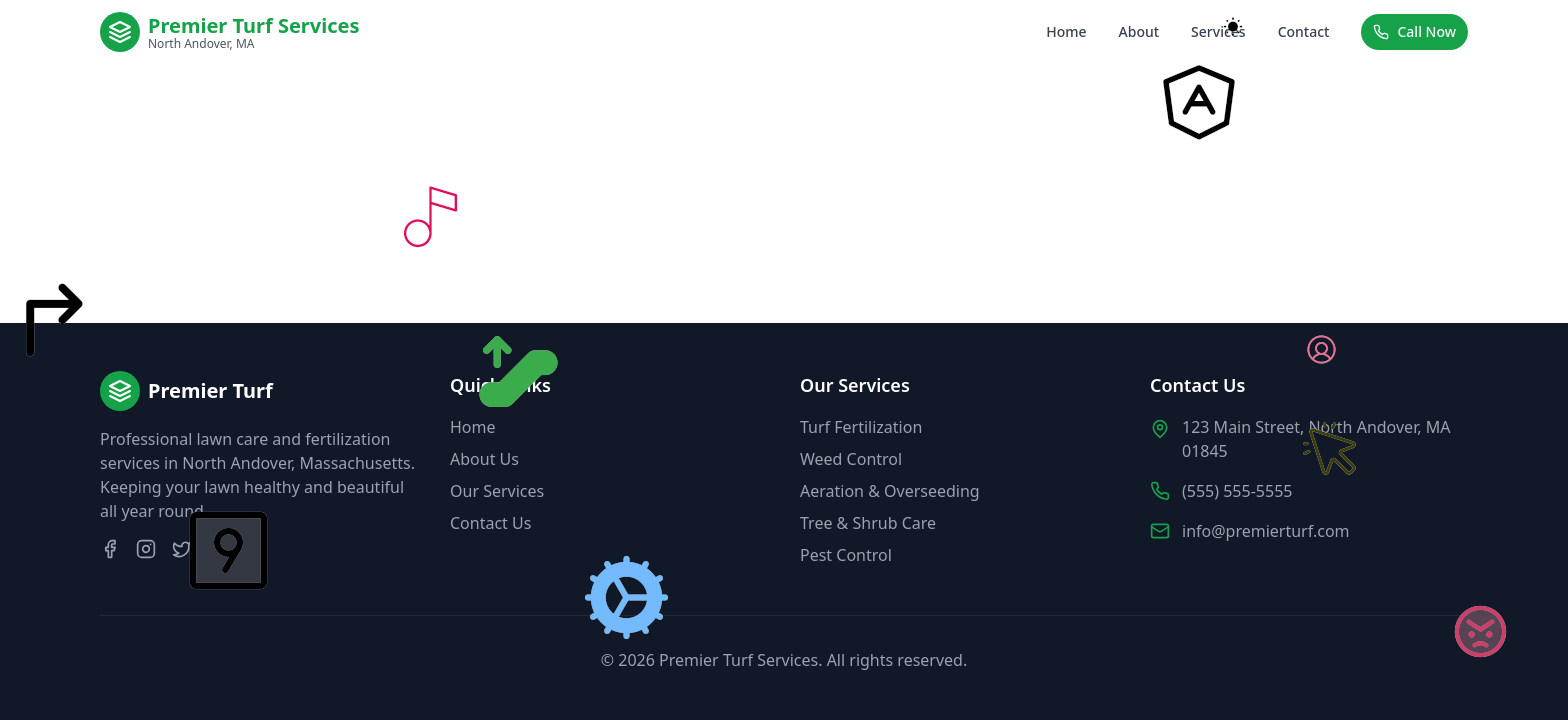 The image size is (1568, 720). I want to click on select number nine from a keypad, so click(228, 550).